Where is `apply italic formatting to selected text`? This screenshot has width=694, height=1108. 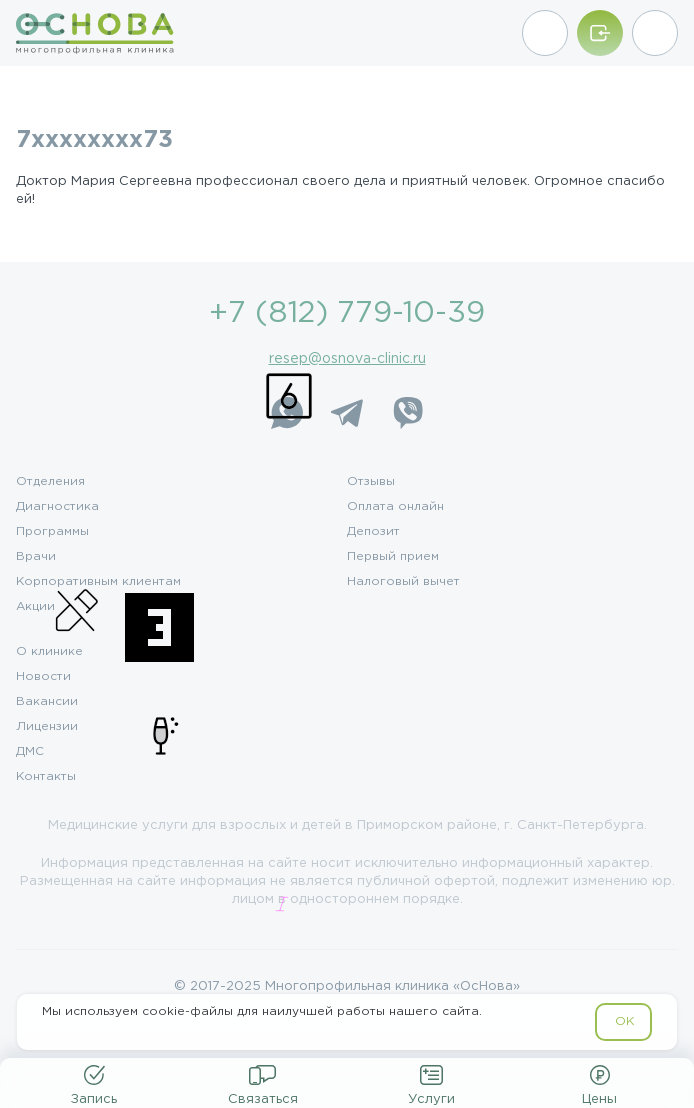 apply italic formatting to selected text is located at coordinates (282, 904).